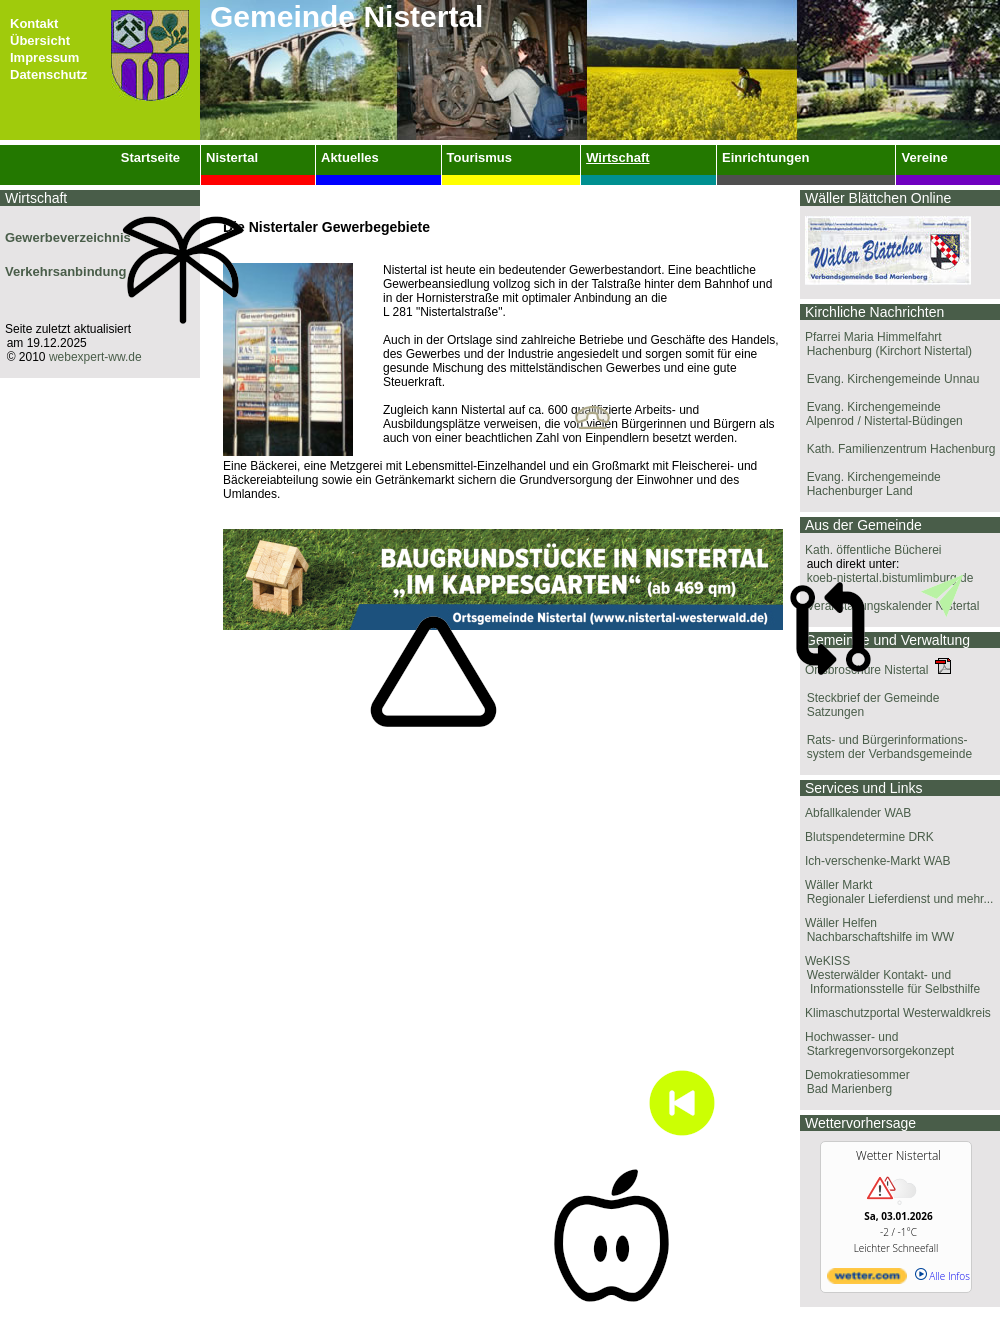 This screenshot has height=1335, width=1000. Describe the element at coordinates (682, 1103) in the screenshot. I see `skip to previous track` at that location.